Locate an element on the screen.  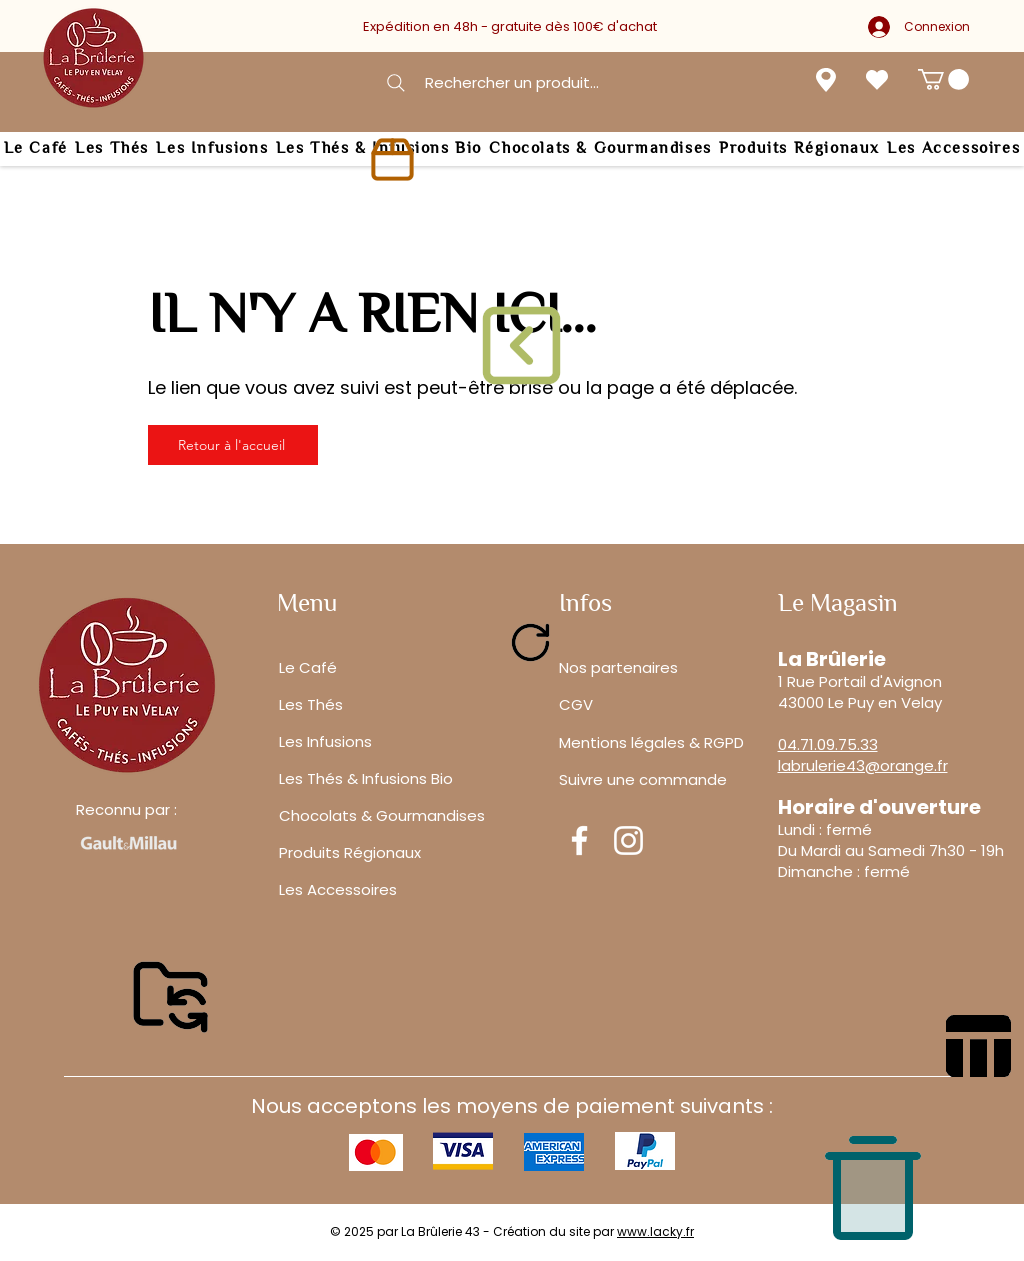
go back to the previous screen is located at coordinates (521, 345).